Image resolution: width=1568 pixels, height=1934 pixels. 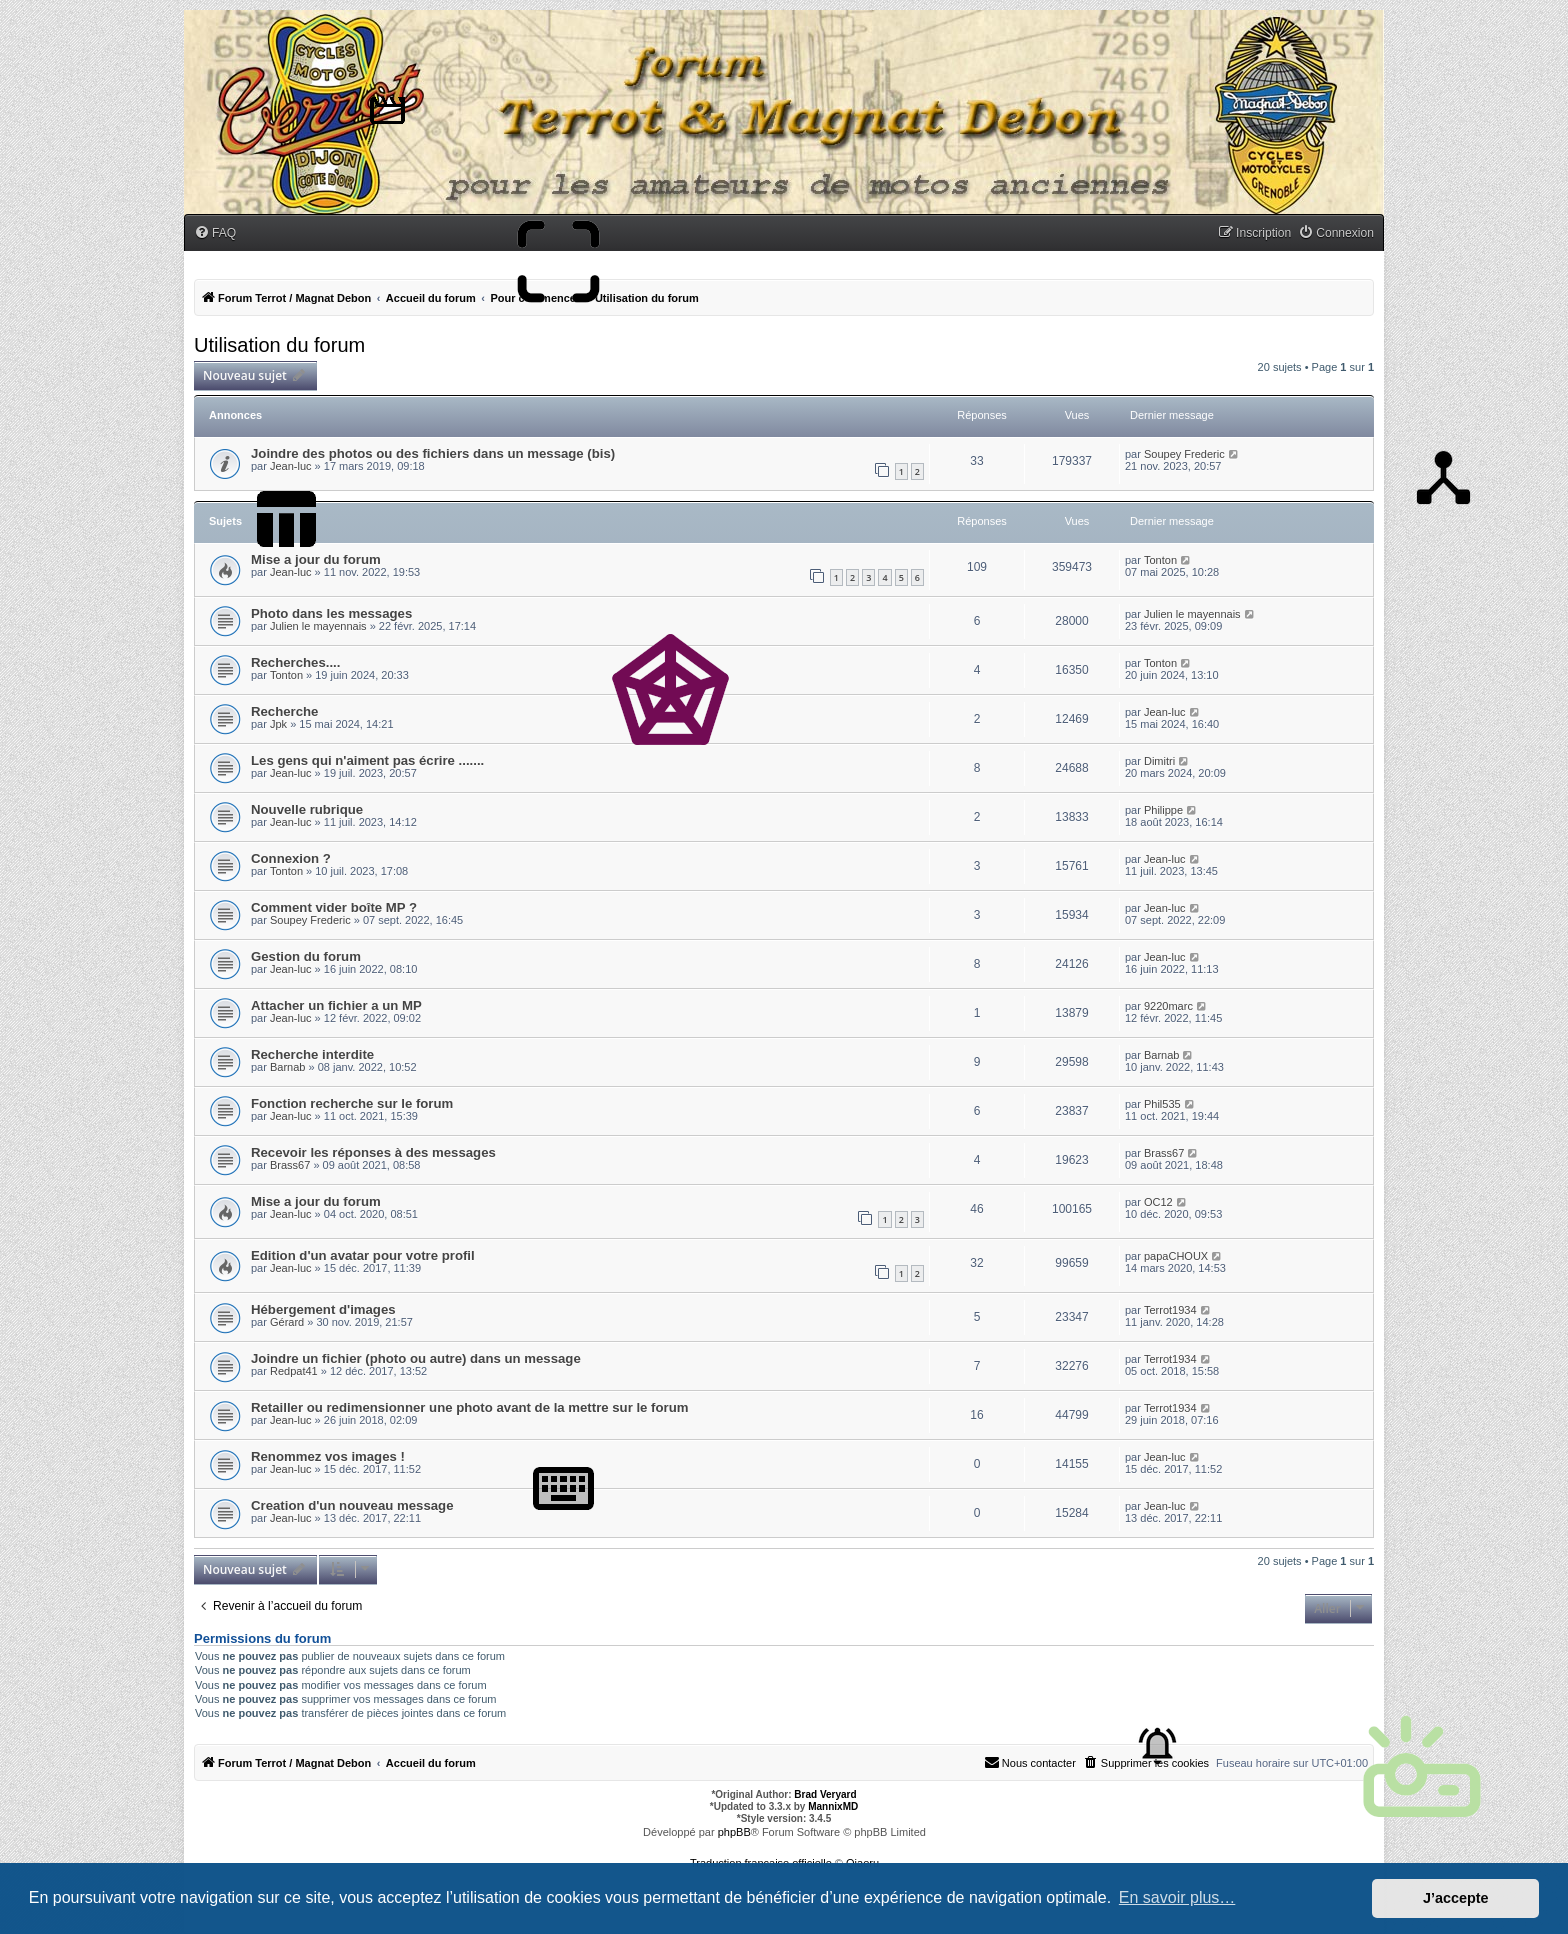 I want to click on view data in table format, so click(x=285, y=519).